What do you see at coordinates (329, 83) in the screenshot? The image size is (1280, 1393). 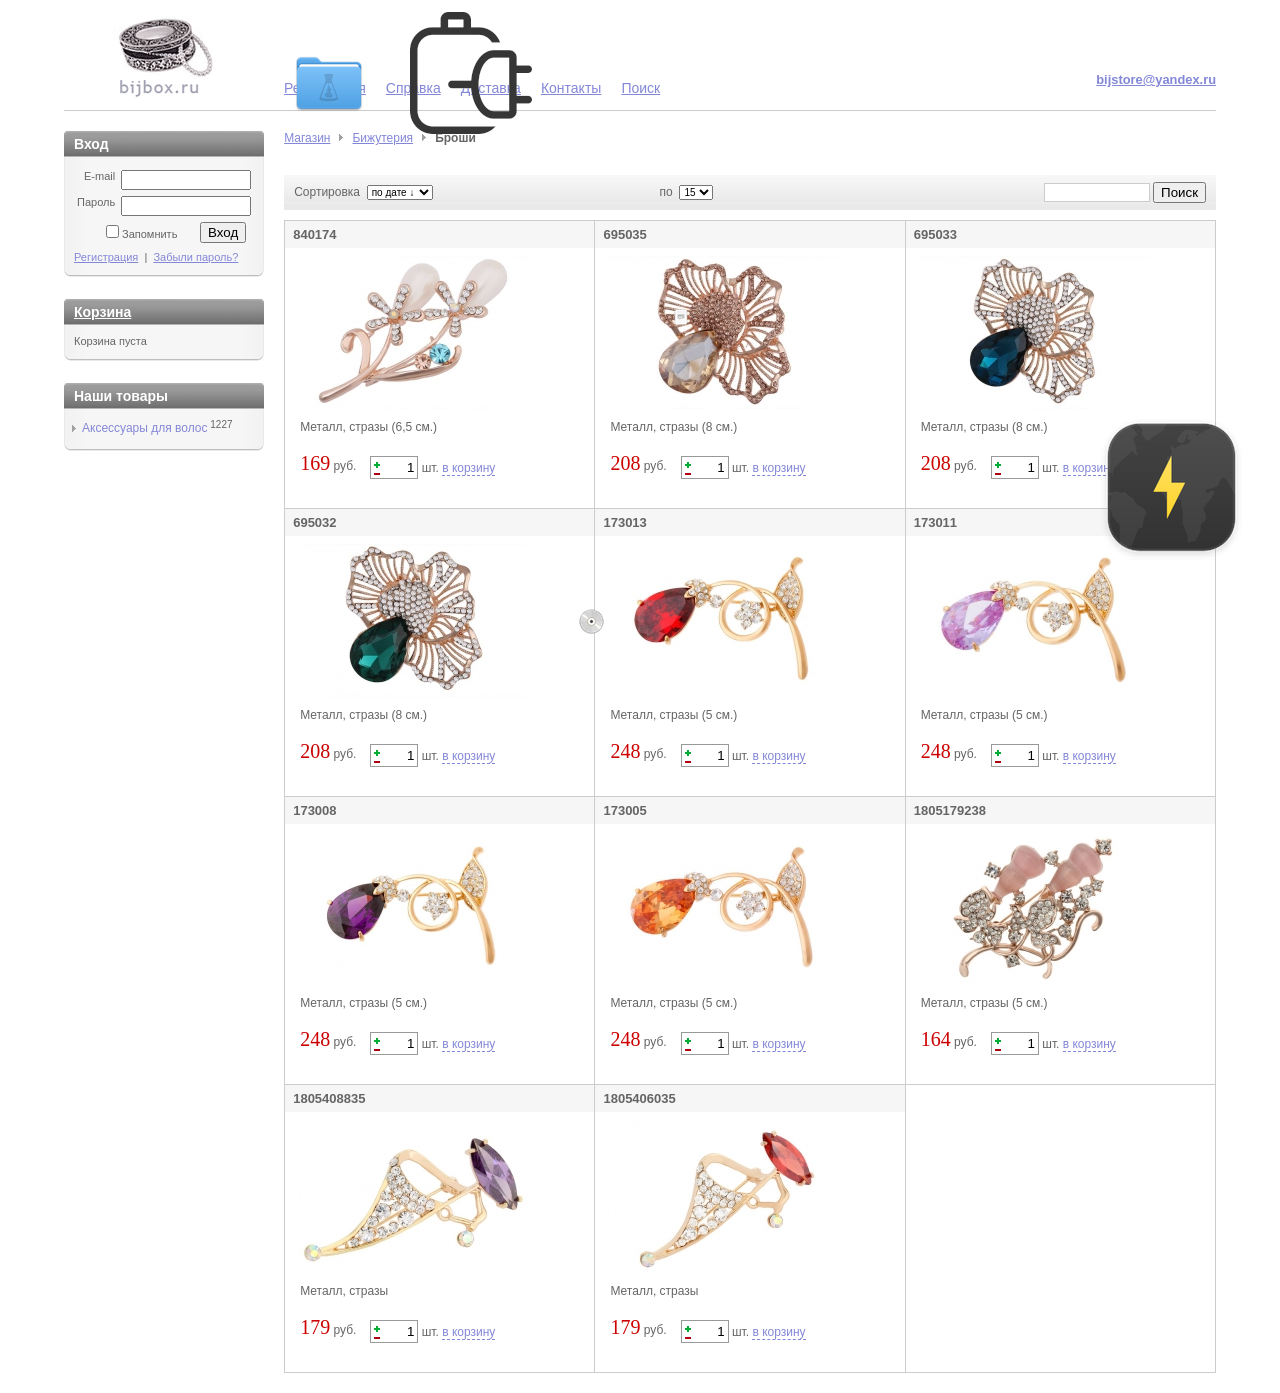 I see `open the Antidote application folder` at bounding box center [329, 83].